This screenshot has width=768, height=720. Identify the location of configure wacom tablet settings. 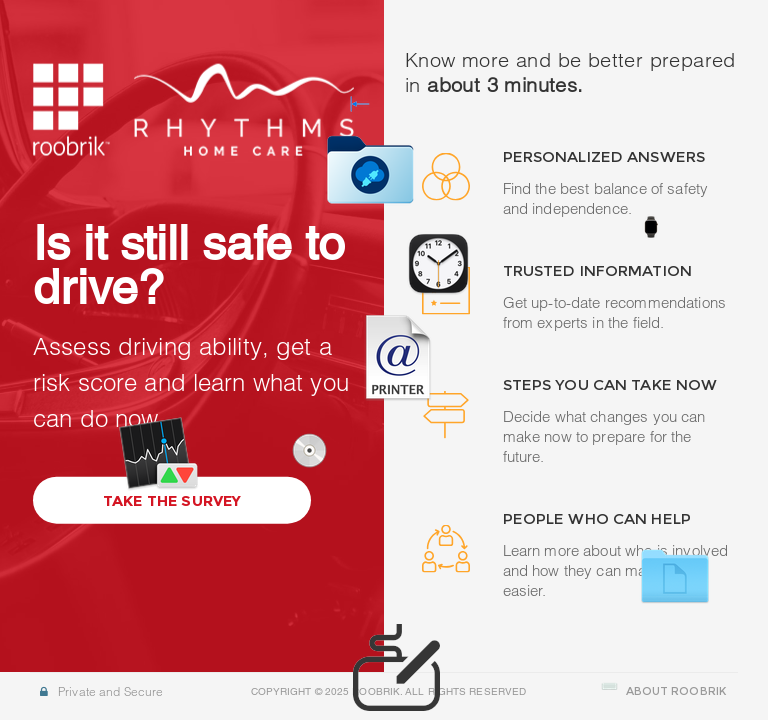
(396, 667).